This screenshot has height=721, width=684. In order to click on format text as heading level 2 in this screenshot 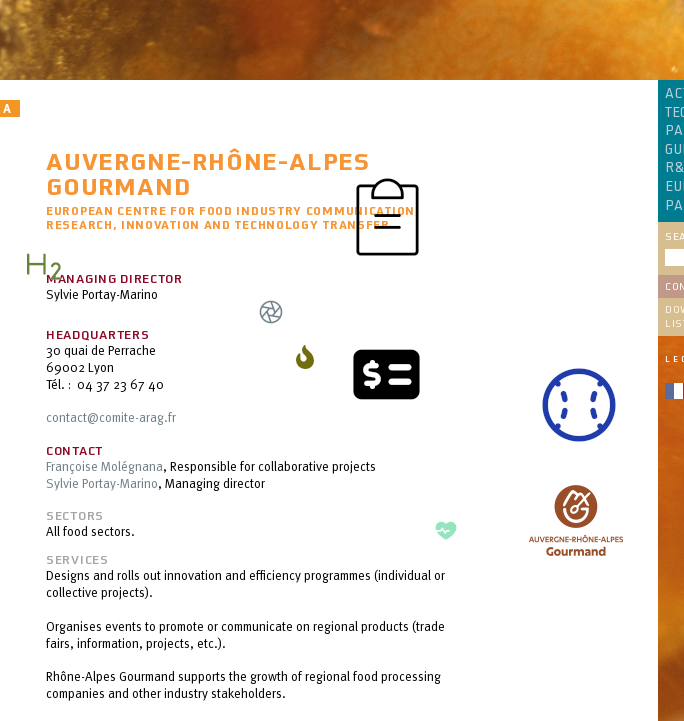, I will do `click(42, 266)`.